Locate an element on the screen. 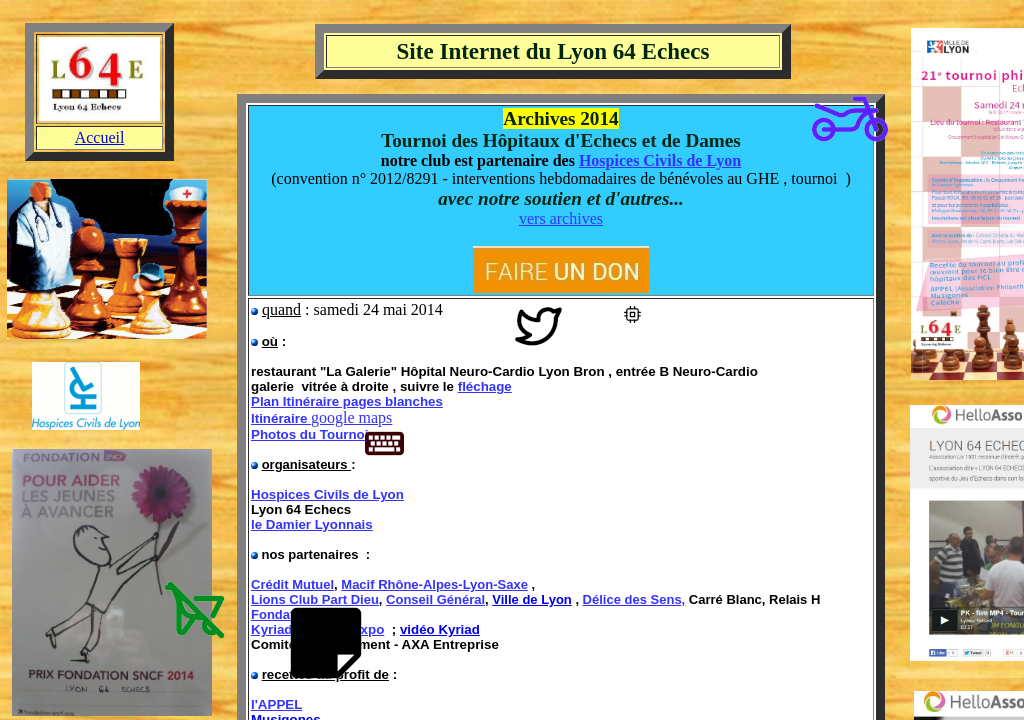  open the on-screen keyboard is located at coordinates (384, 443).